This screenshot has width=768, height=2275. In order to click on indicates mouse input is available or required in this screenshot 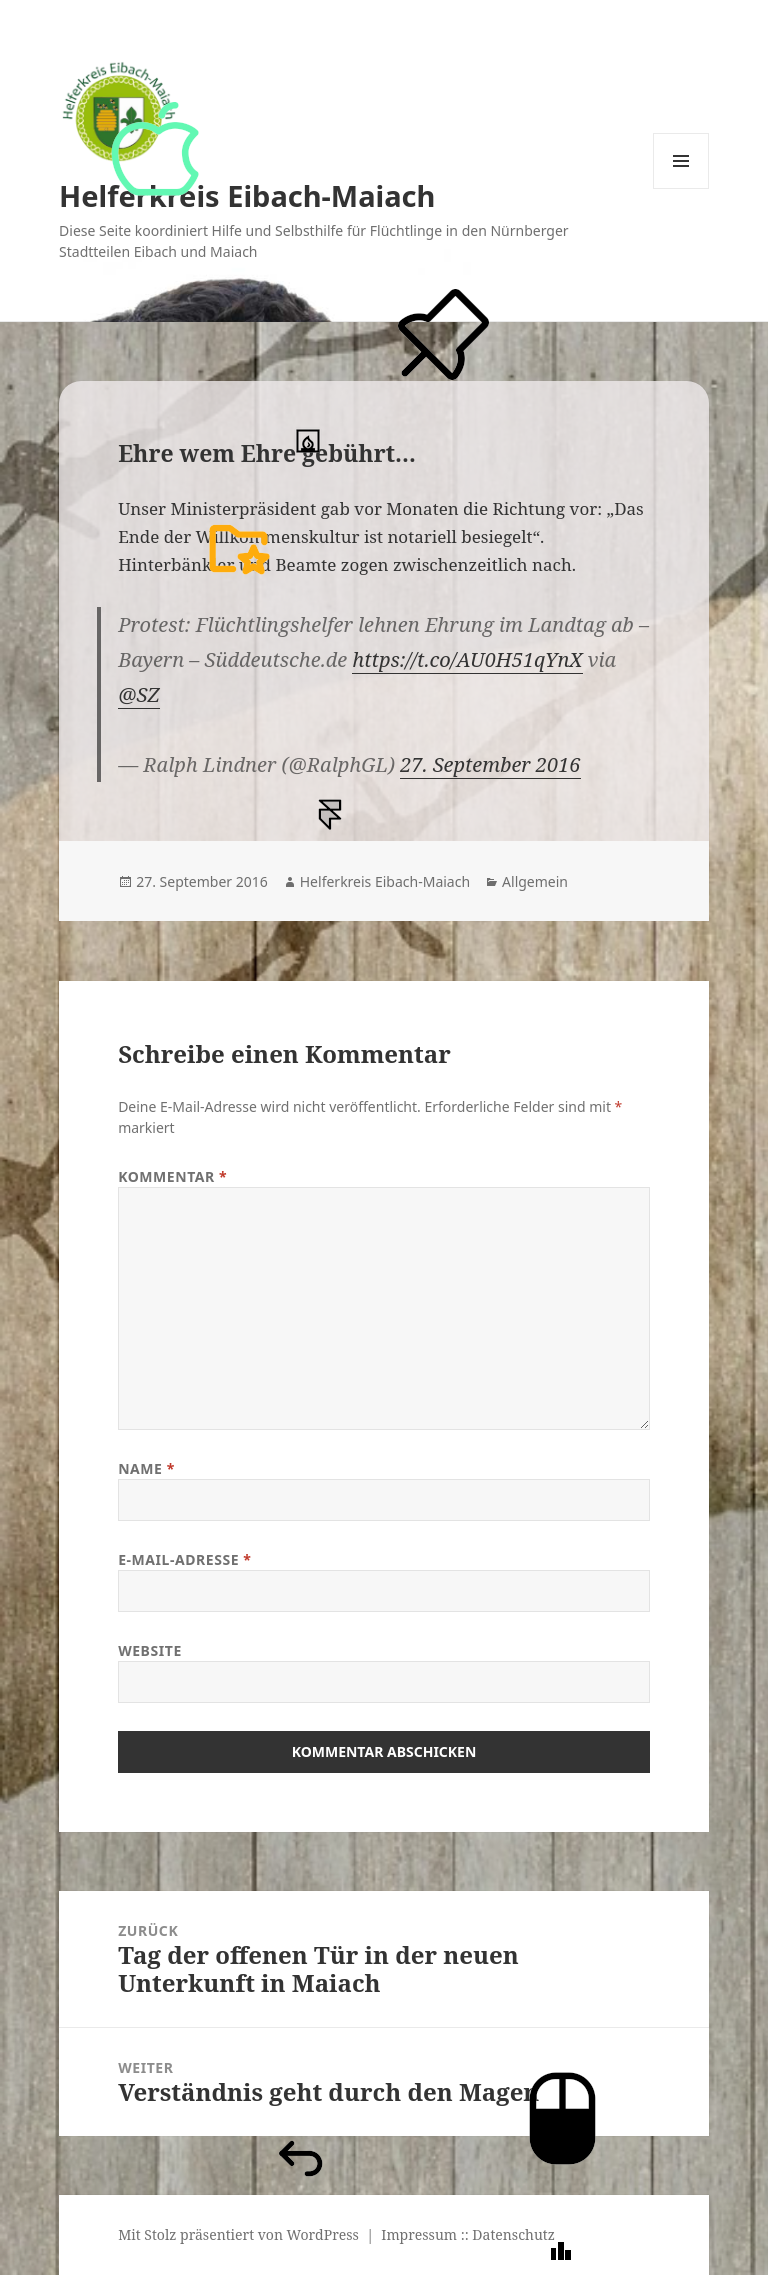, I will do `click(562, 2118)`.